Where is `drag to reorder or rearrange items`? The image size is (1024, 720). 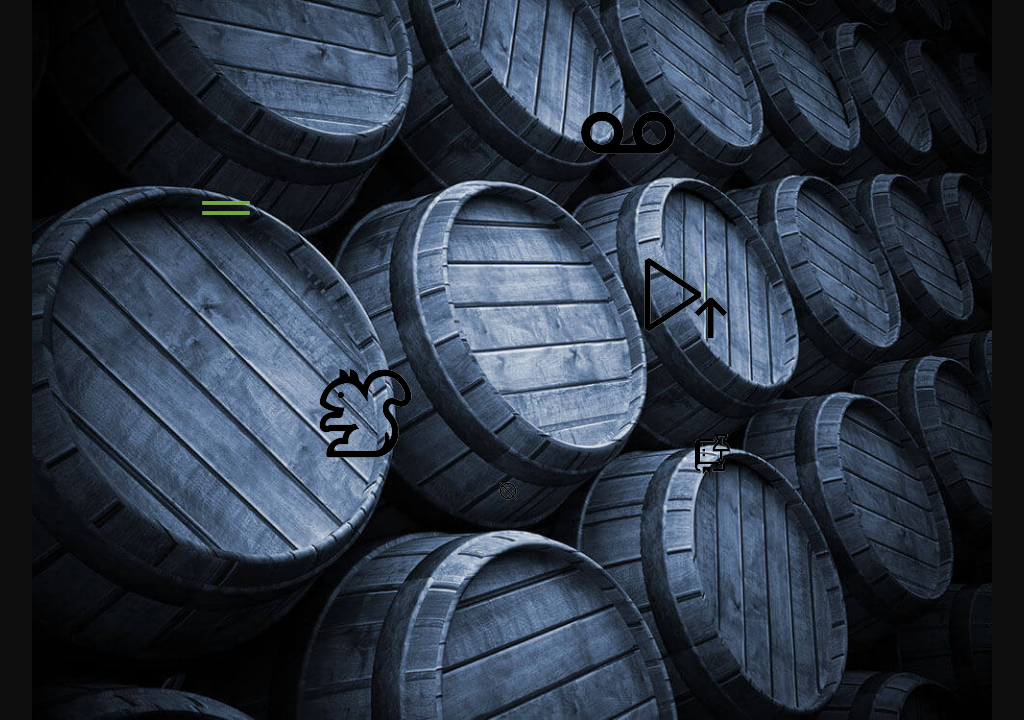
drag to reorder or rearrange items is located at coordinates (226, 208).